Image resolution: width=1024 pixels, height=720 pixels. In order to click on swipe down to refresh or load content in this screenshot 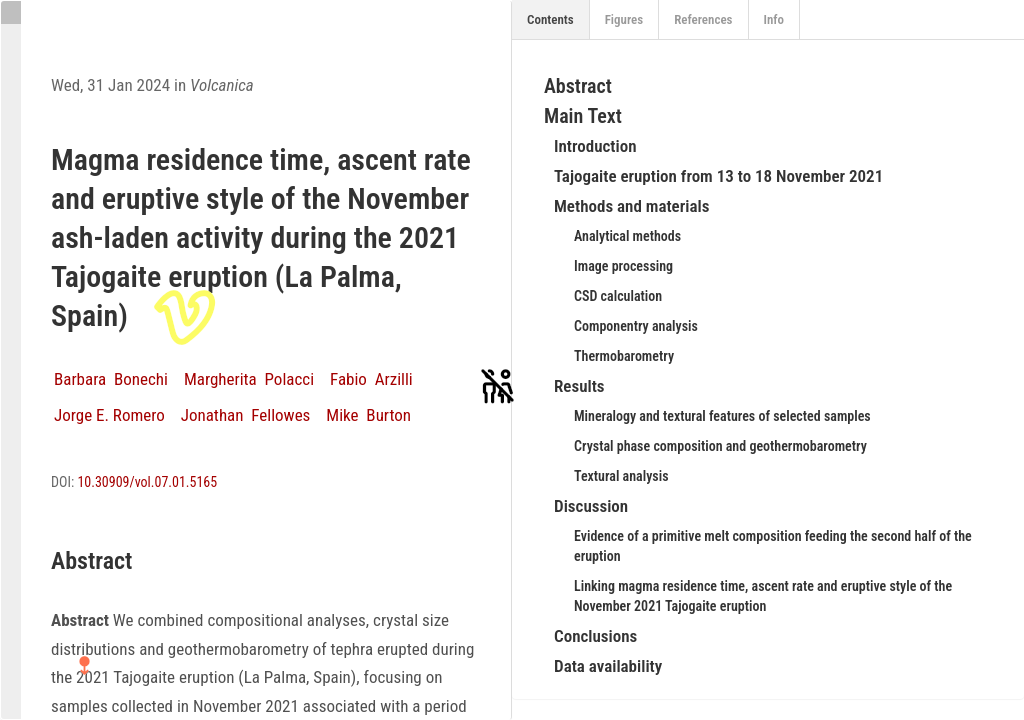, I will do `click(84, 665)`.